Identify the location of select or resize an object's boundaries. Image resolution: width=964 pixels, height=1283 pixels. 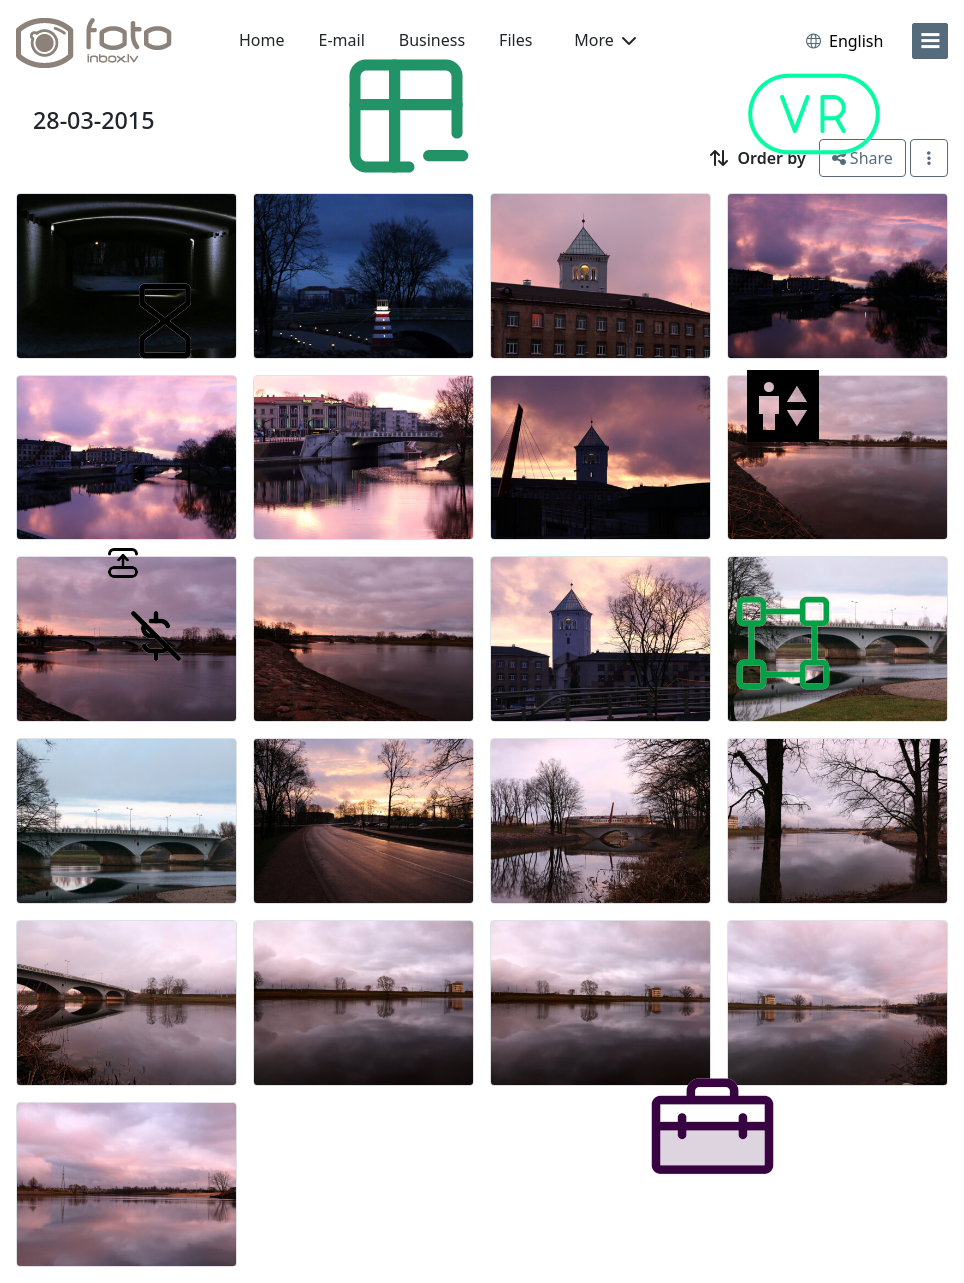
(783, 643).